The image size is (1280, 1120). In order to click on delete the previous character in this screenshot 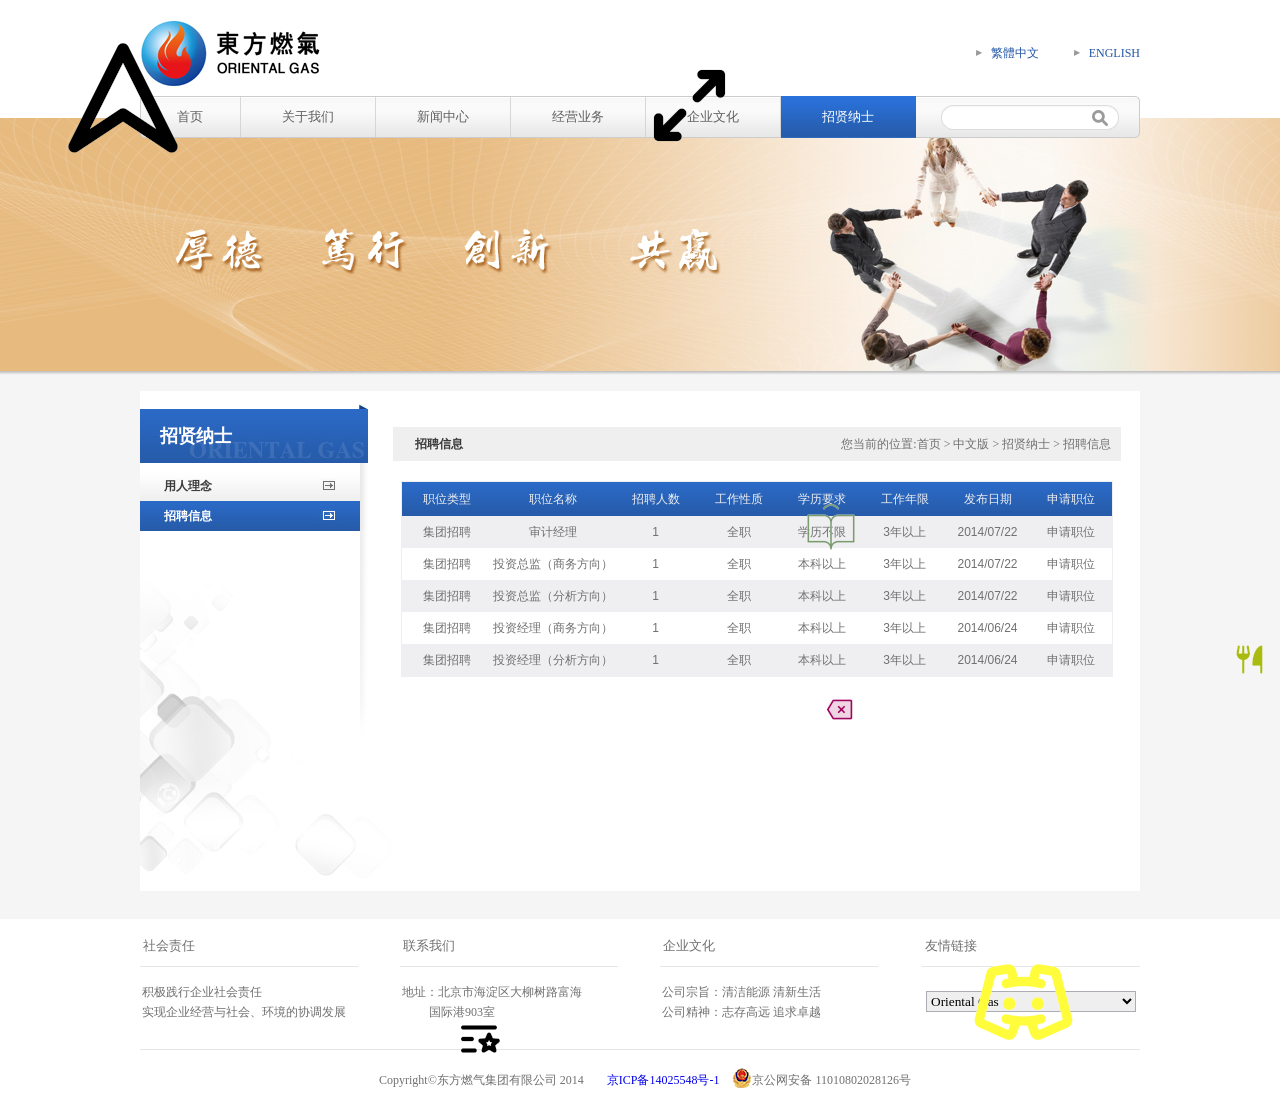, I will do `click(840, 709)`.